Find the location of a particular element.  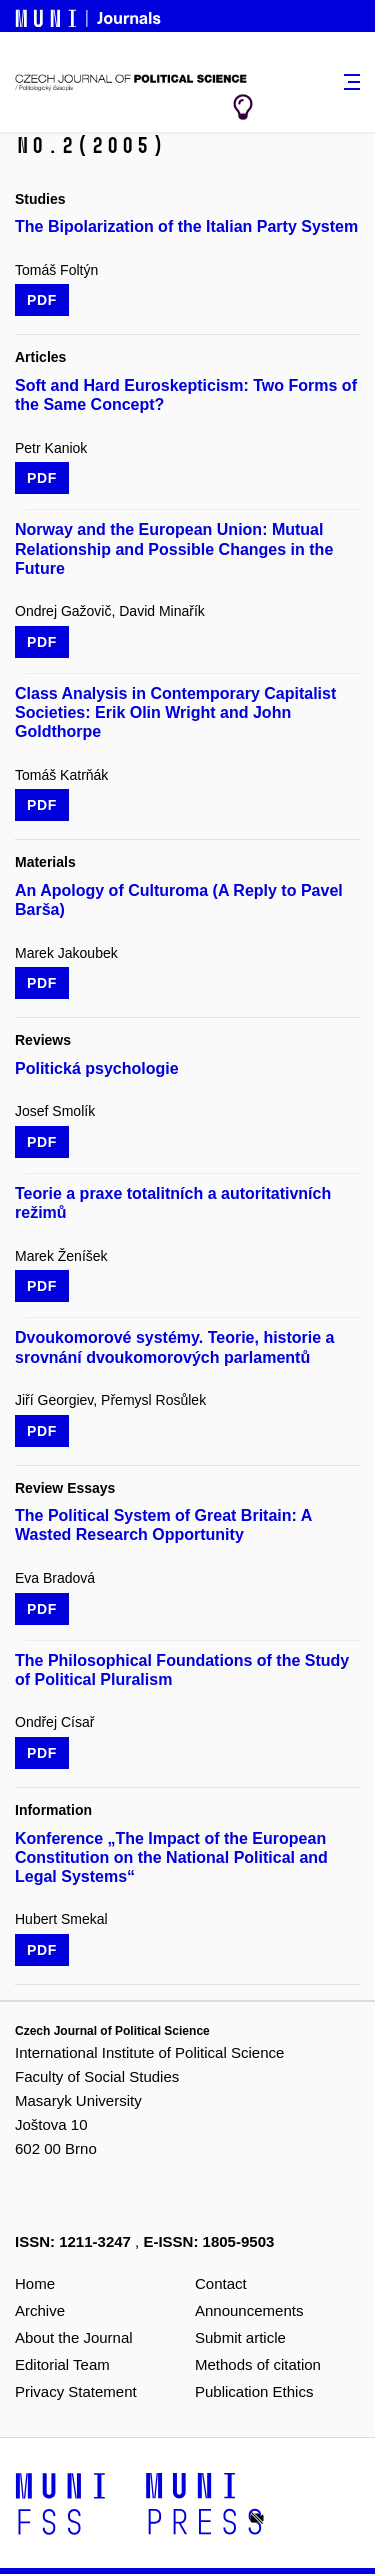

turn off camera or disable video is located at coordinates (257, 2518).